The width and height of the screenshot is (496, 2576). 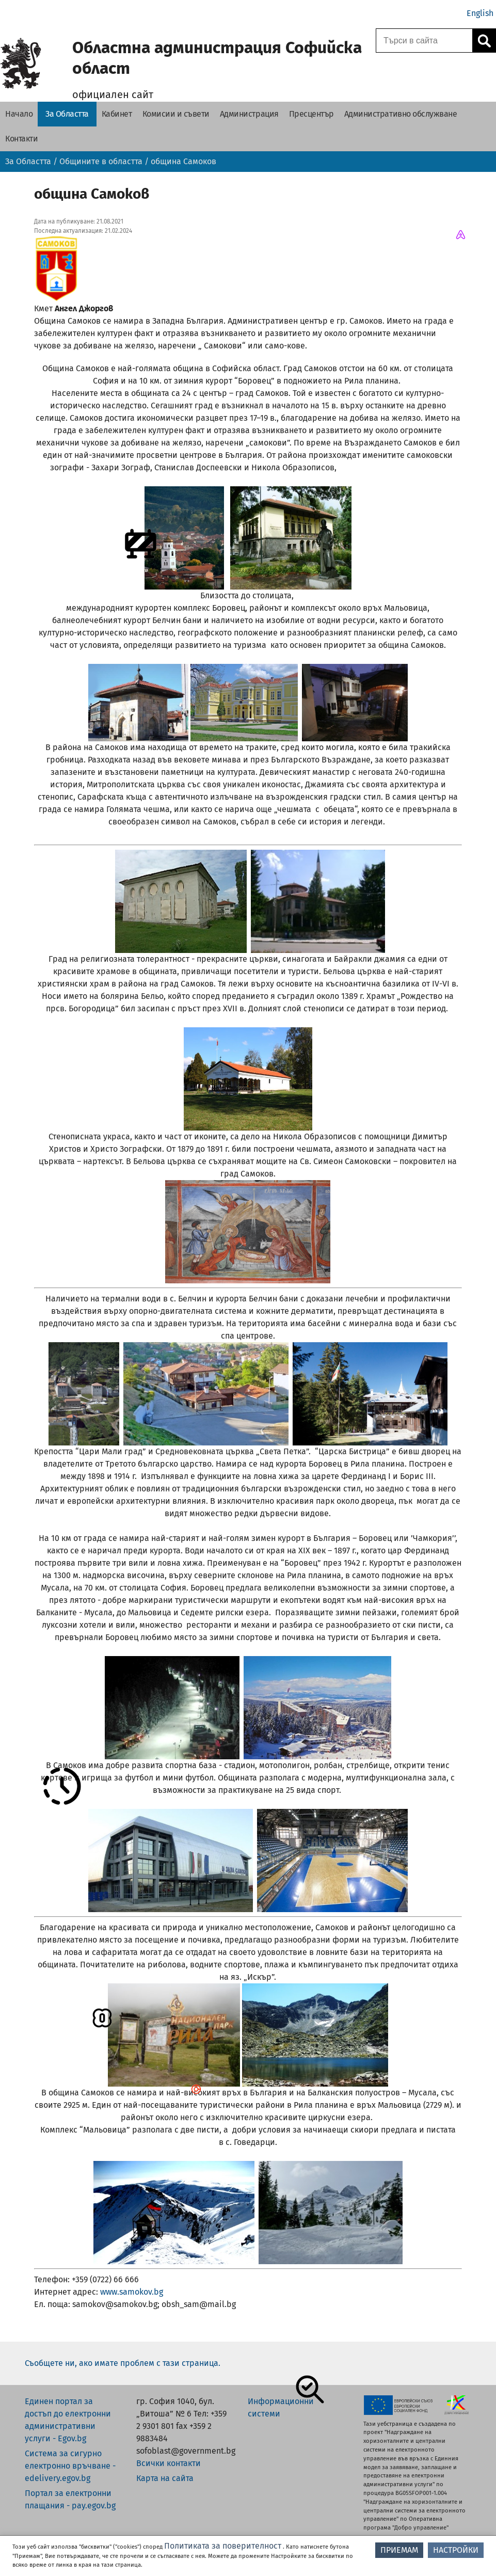 What do you see at coordinates (102, 2018) in the screenshot?
I see `open the Amie calendar app` at bounding box center [102, 2018].